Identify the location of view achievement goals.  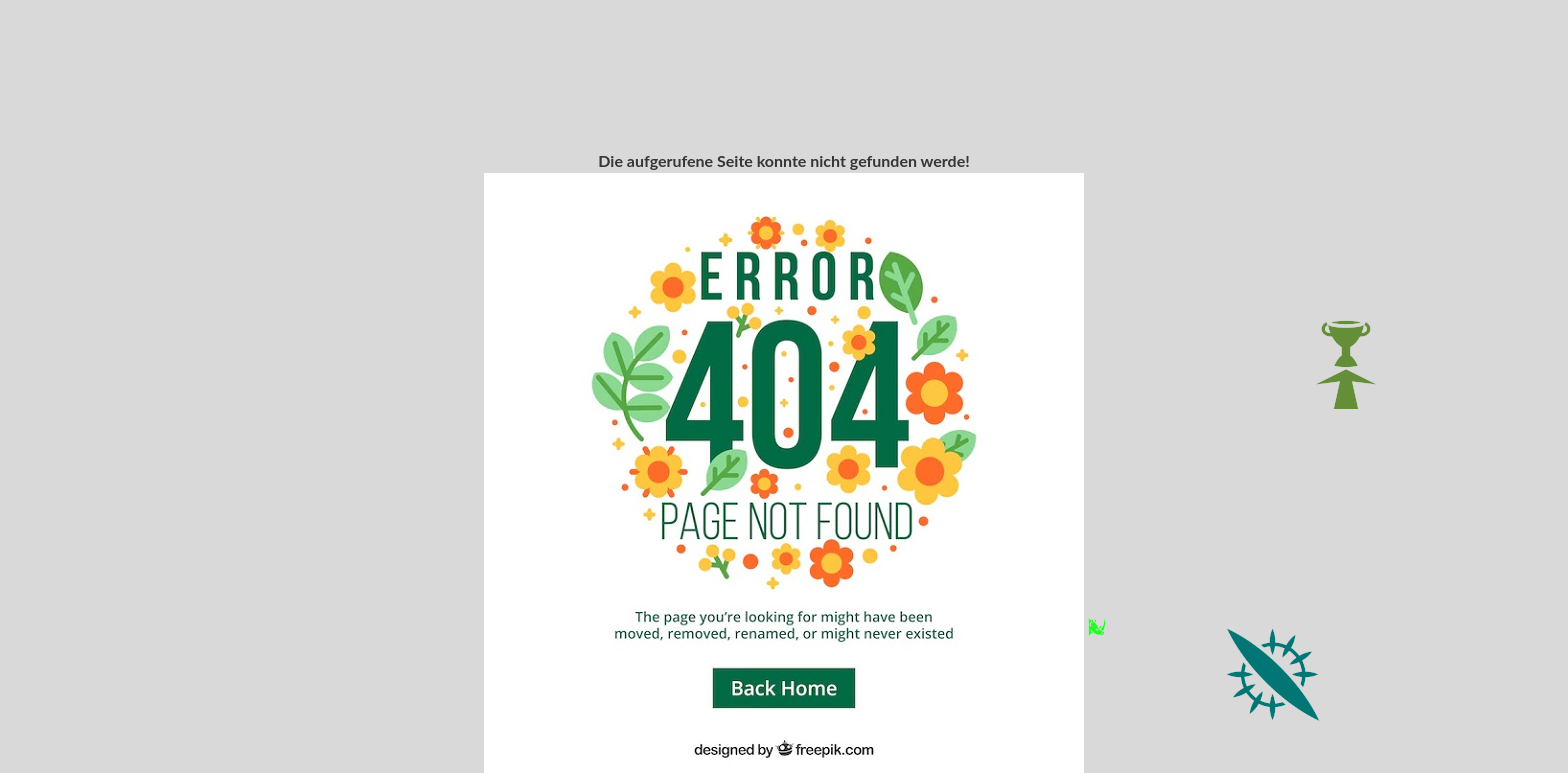
(1346, 365).